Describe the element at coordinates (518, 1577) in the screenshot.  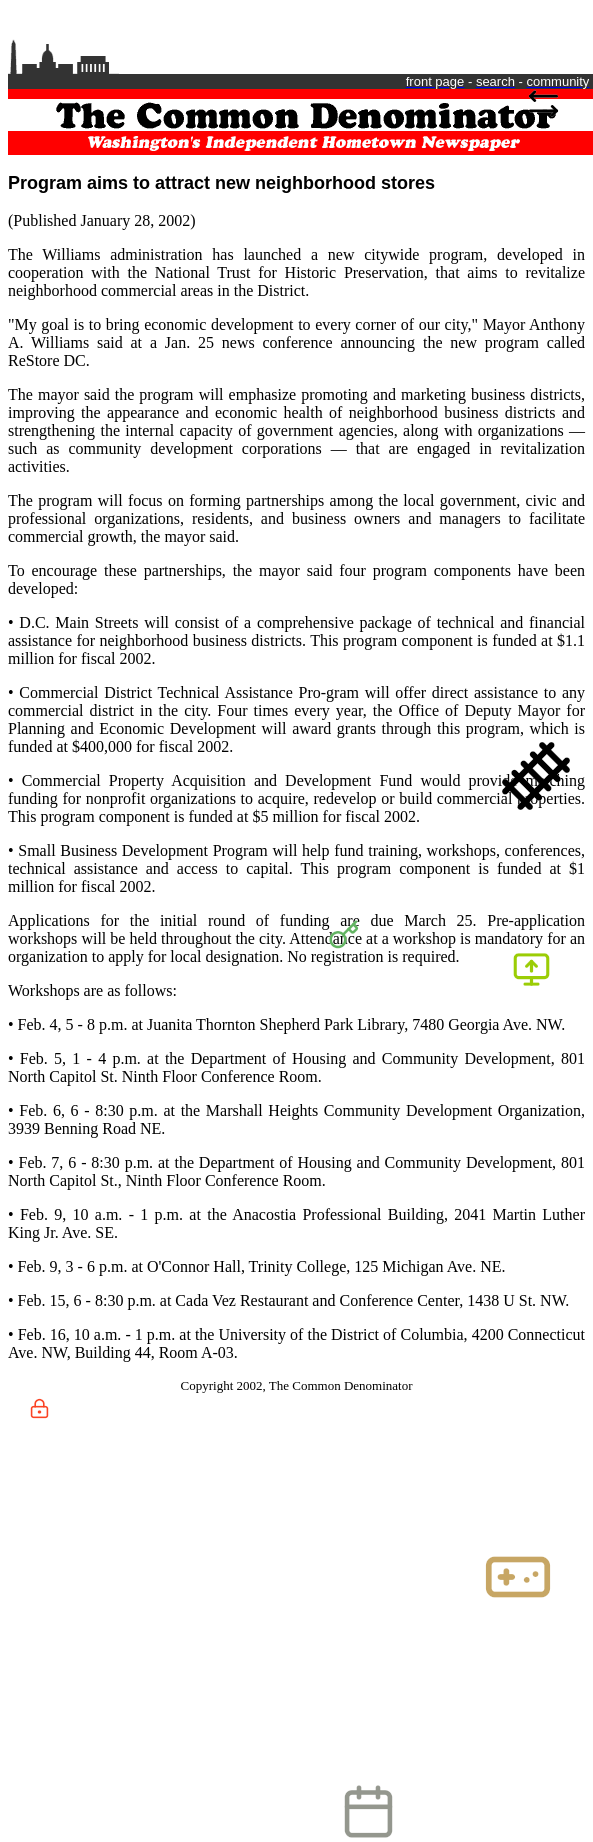
I see `access gaming features or settings` at that location.